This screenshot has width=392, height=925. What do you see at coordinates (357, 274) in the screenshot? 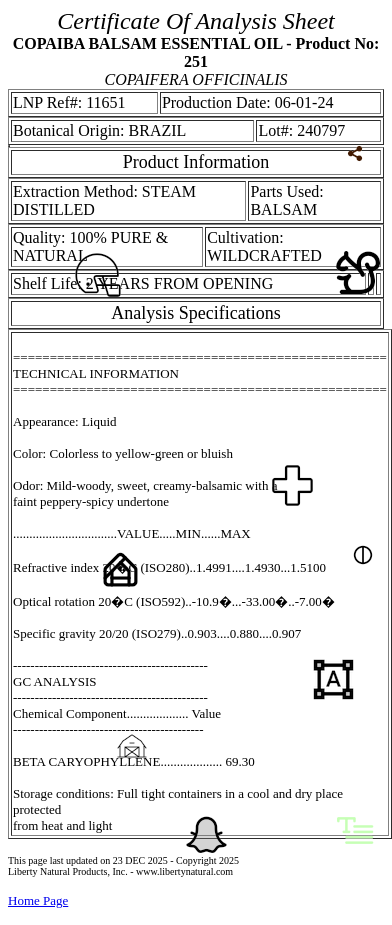
I see `view stashed or cached content` at bounding box center [357, 274].